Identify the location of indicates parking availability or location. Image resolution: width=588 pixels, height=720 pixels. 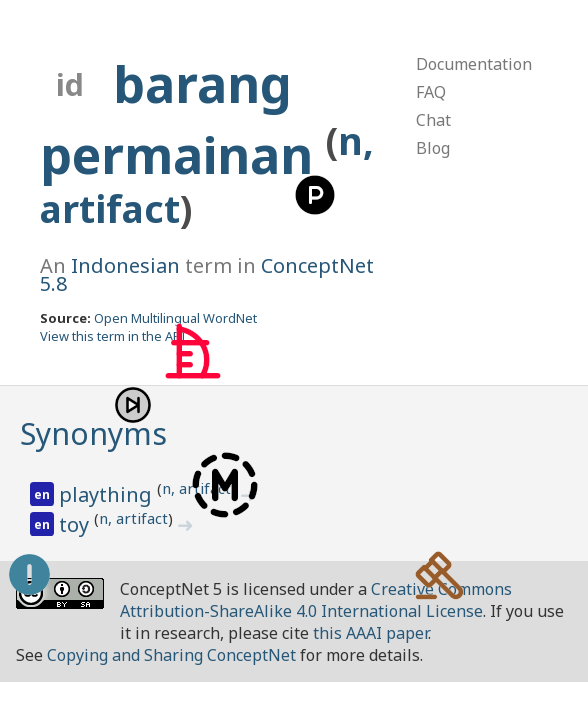
(315, 195).